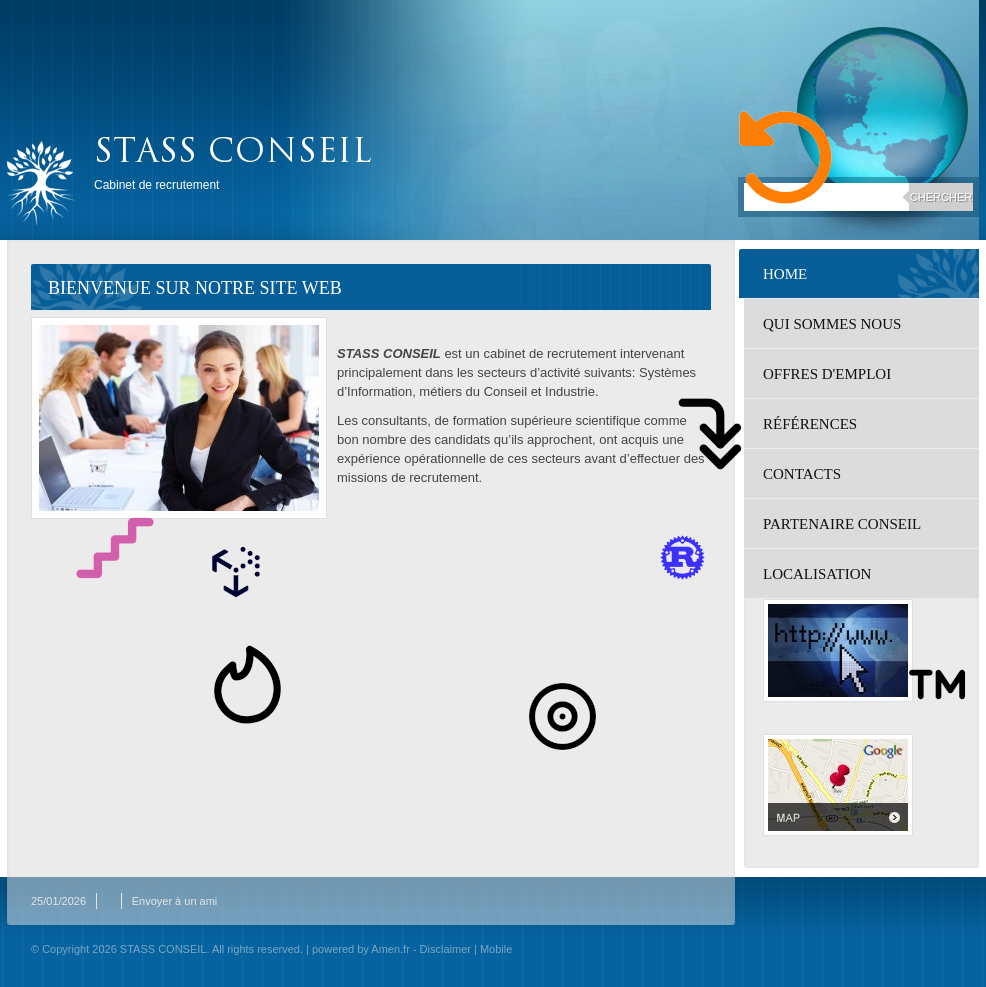 This screenshot has height=987, width=986. What do you see at coordinates (712, 436) in the screenshot?
I see `navigate to nested or sub-level content` at bounding box center [712, 436].